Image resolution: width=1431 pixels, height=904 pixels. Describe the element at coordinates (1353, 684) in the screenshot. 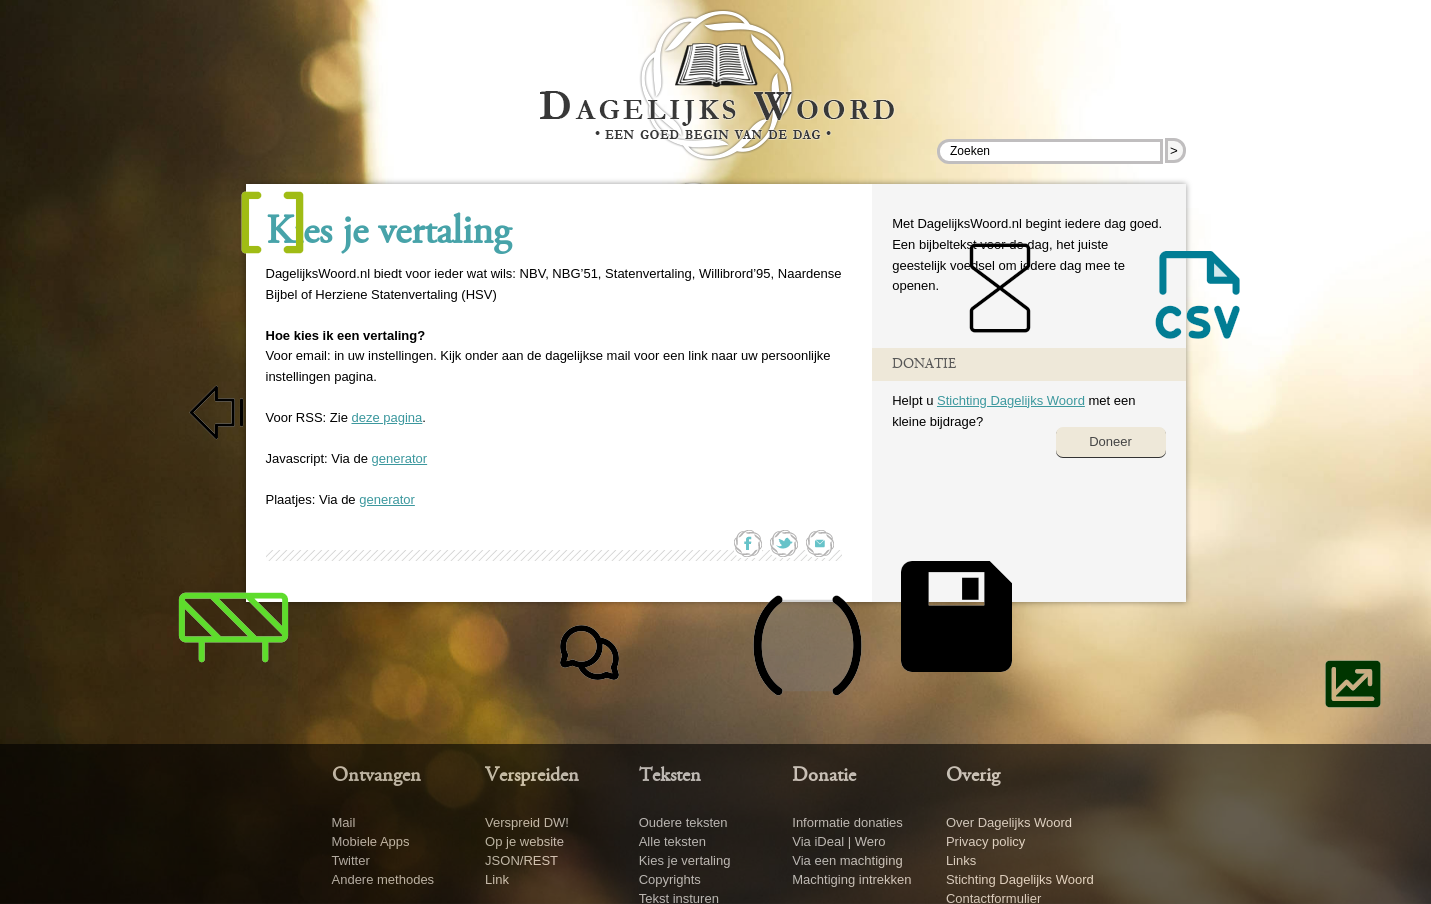

I see `view analytics or performance metrics` at that location.